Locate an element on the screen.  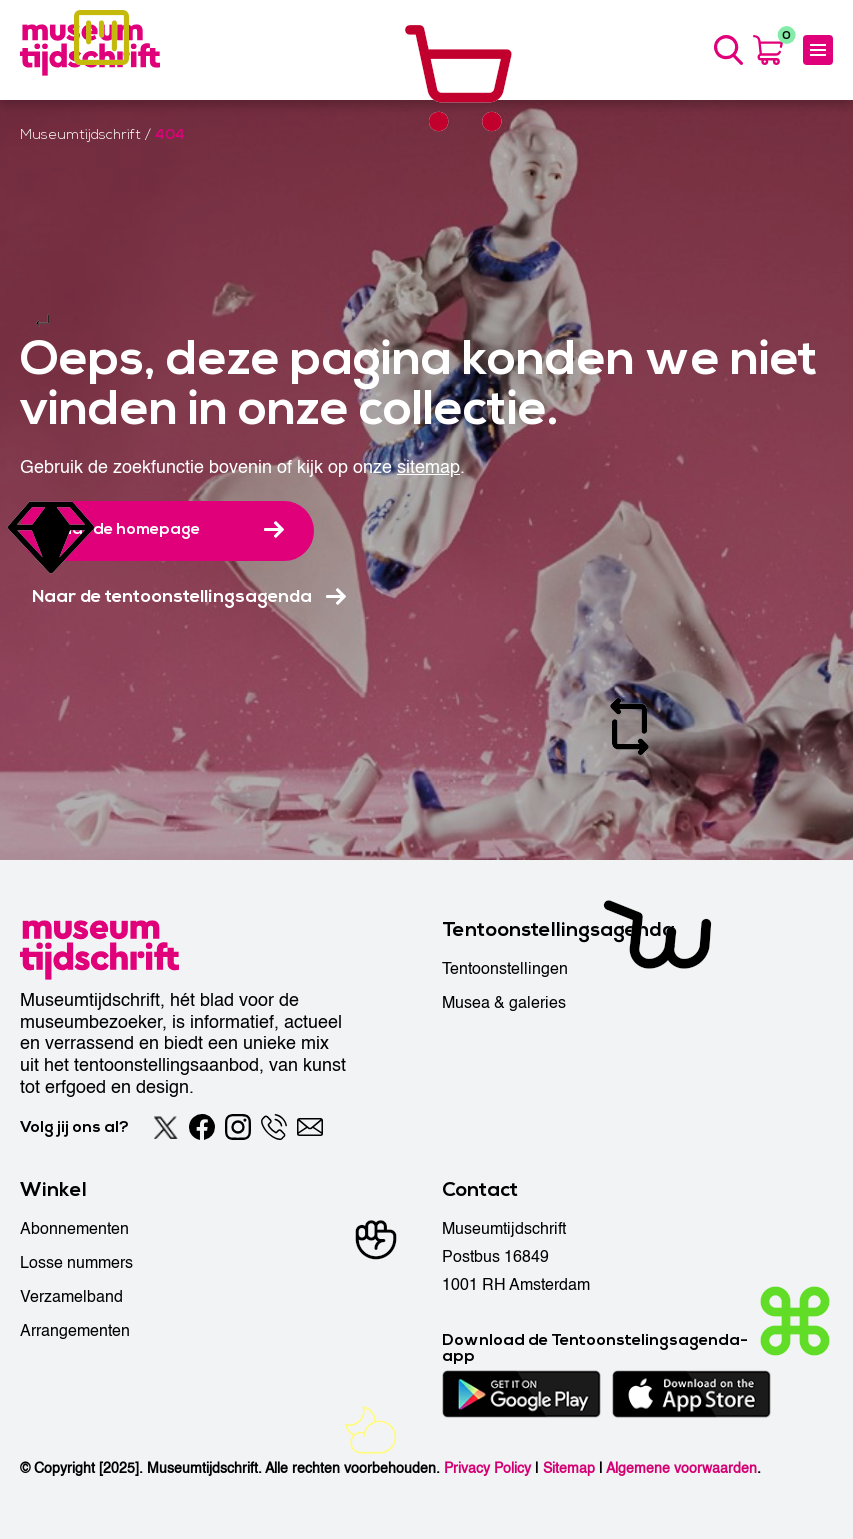
rotate your device orientation is located at coordinates (629, 726).